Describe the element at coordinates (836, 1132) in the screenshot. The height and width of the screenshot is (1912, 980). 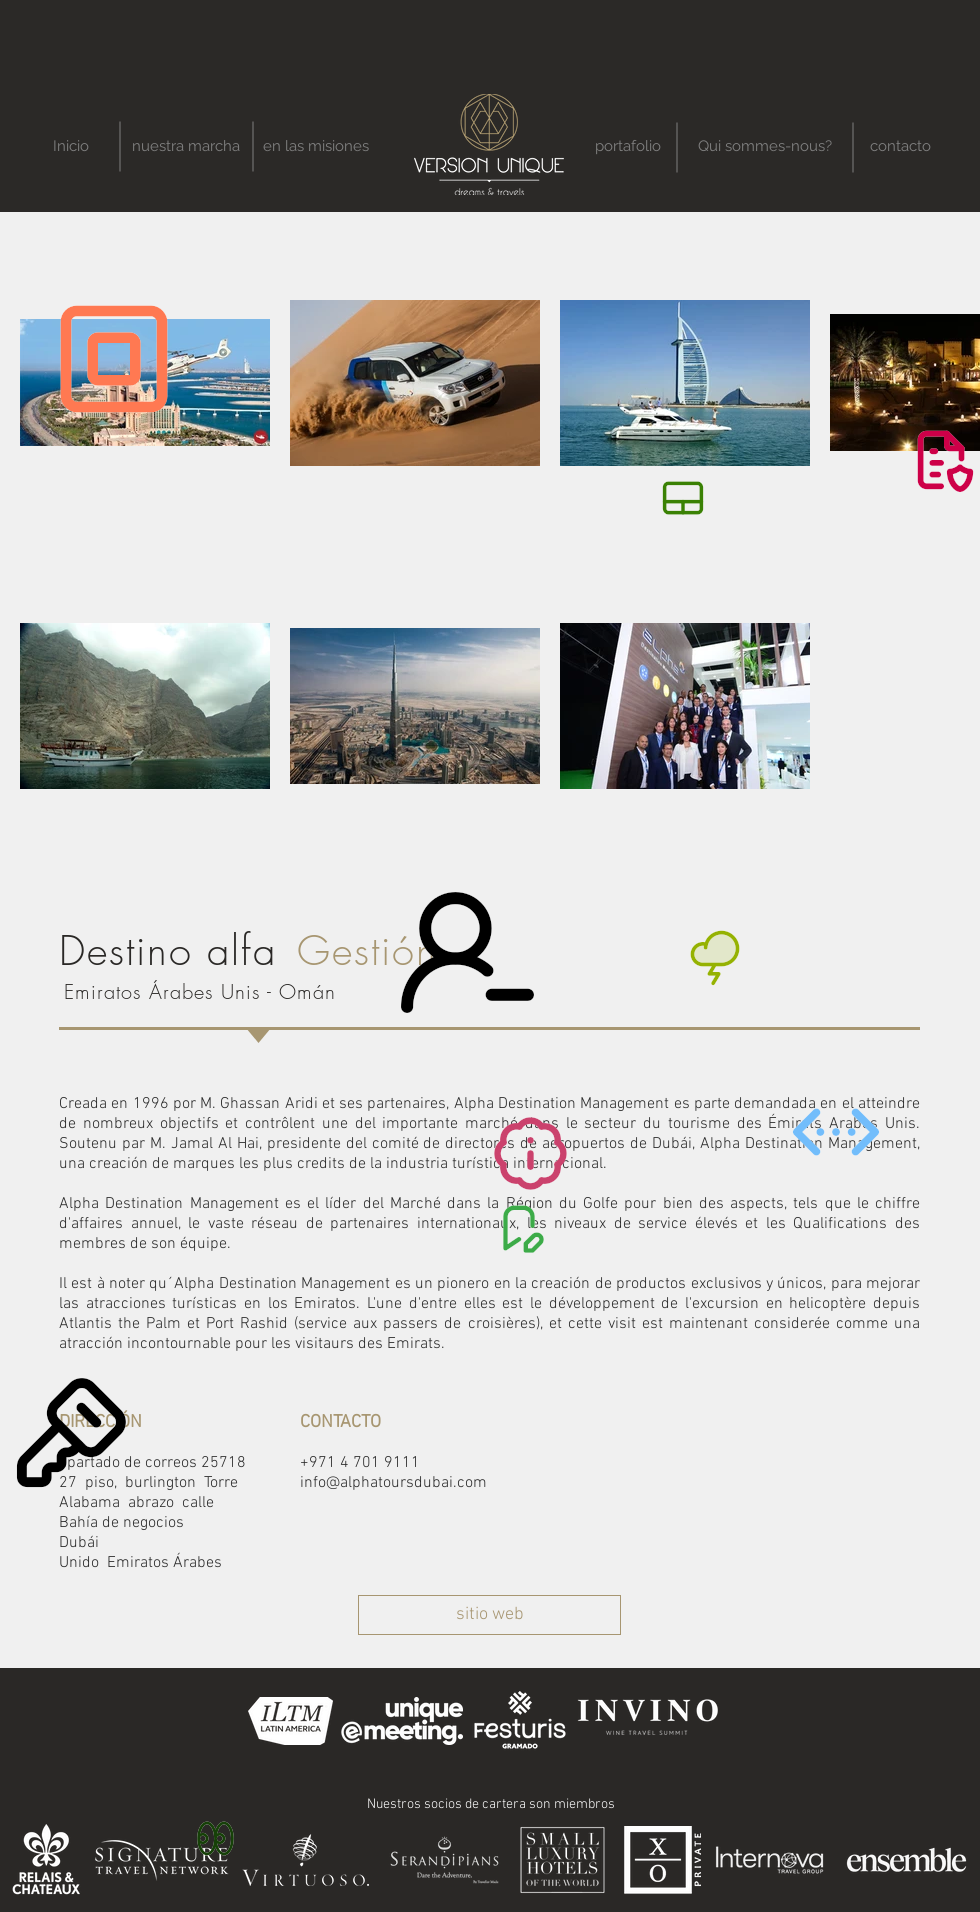
I see `expand or collapse content horizontally` at that location.